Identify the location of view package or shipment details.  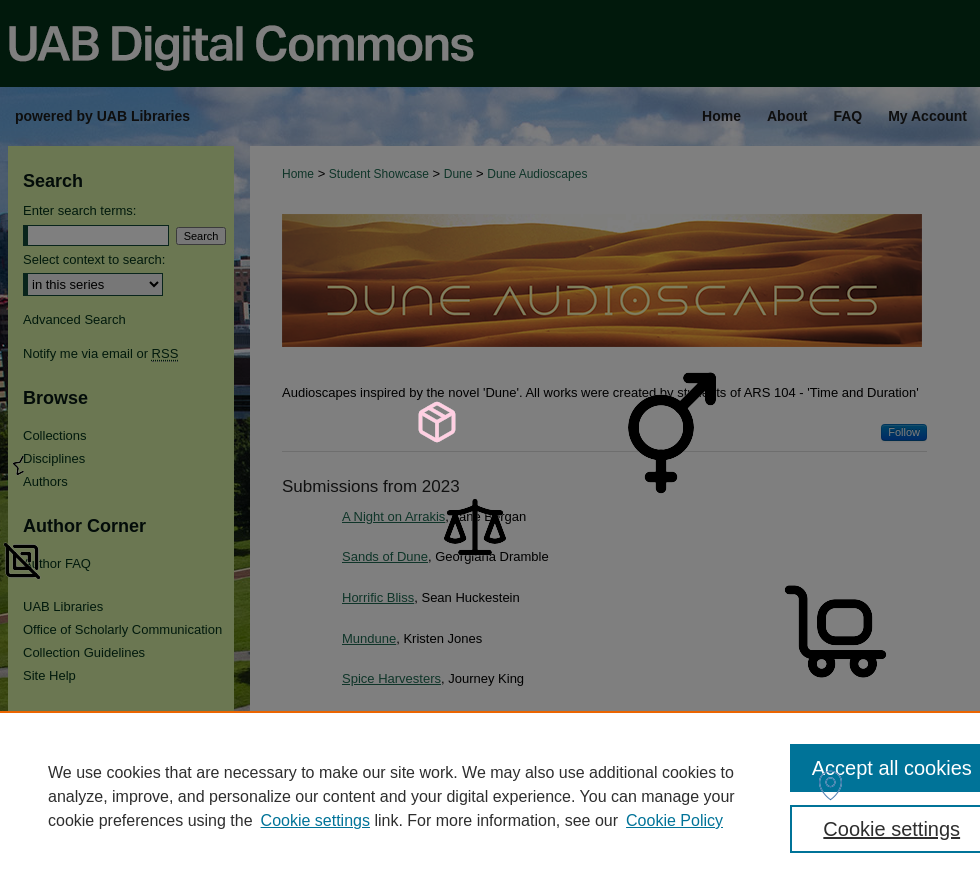
(437, 422).